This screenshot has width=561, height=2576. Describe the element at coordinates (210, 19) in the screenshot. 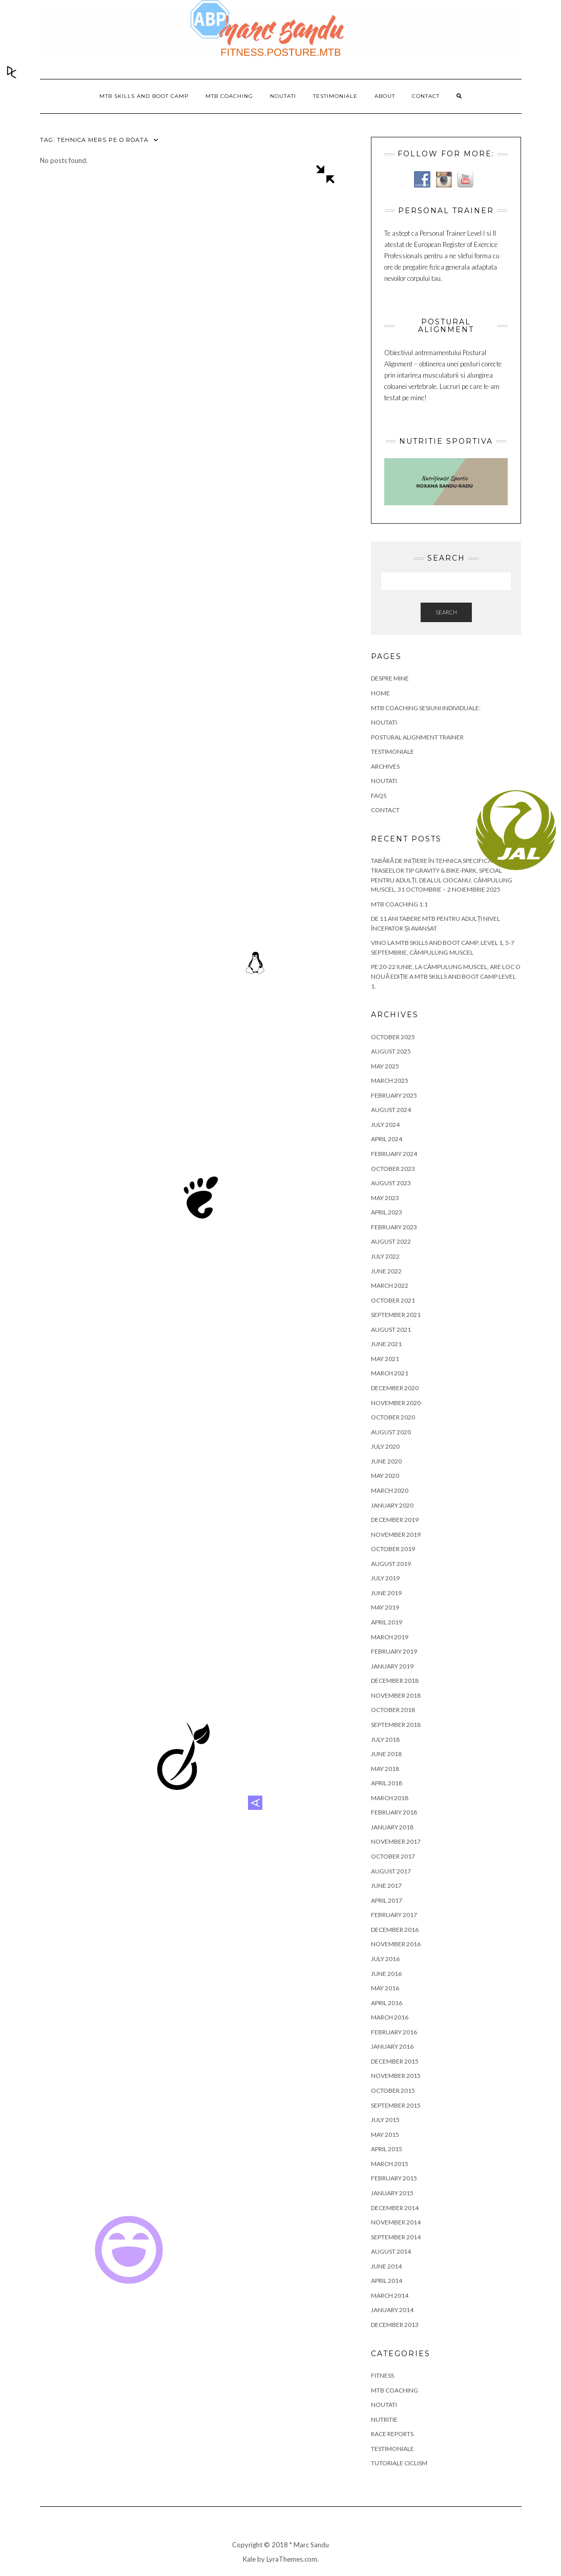

I see `adblock plus browser extension logo` at that location.